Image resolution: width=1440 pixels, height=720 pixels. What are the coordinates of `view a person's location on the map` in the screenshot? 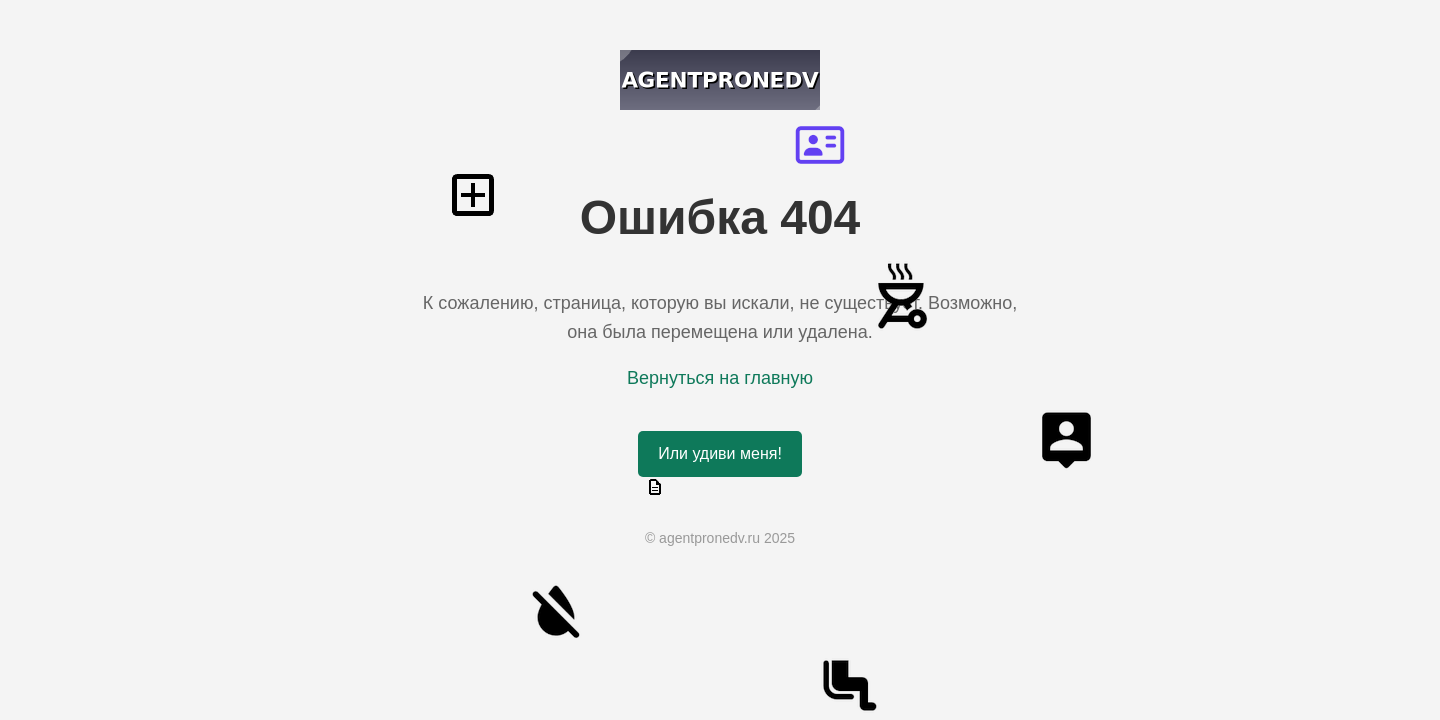 It's located at (1066, 439).